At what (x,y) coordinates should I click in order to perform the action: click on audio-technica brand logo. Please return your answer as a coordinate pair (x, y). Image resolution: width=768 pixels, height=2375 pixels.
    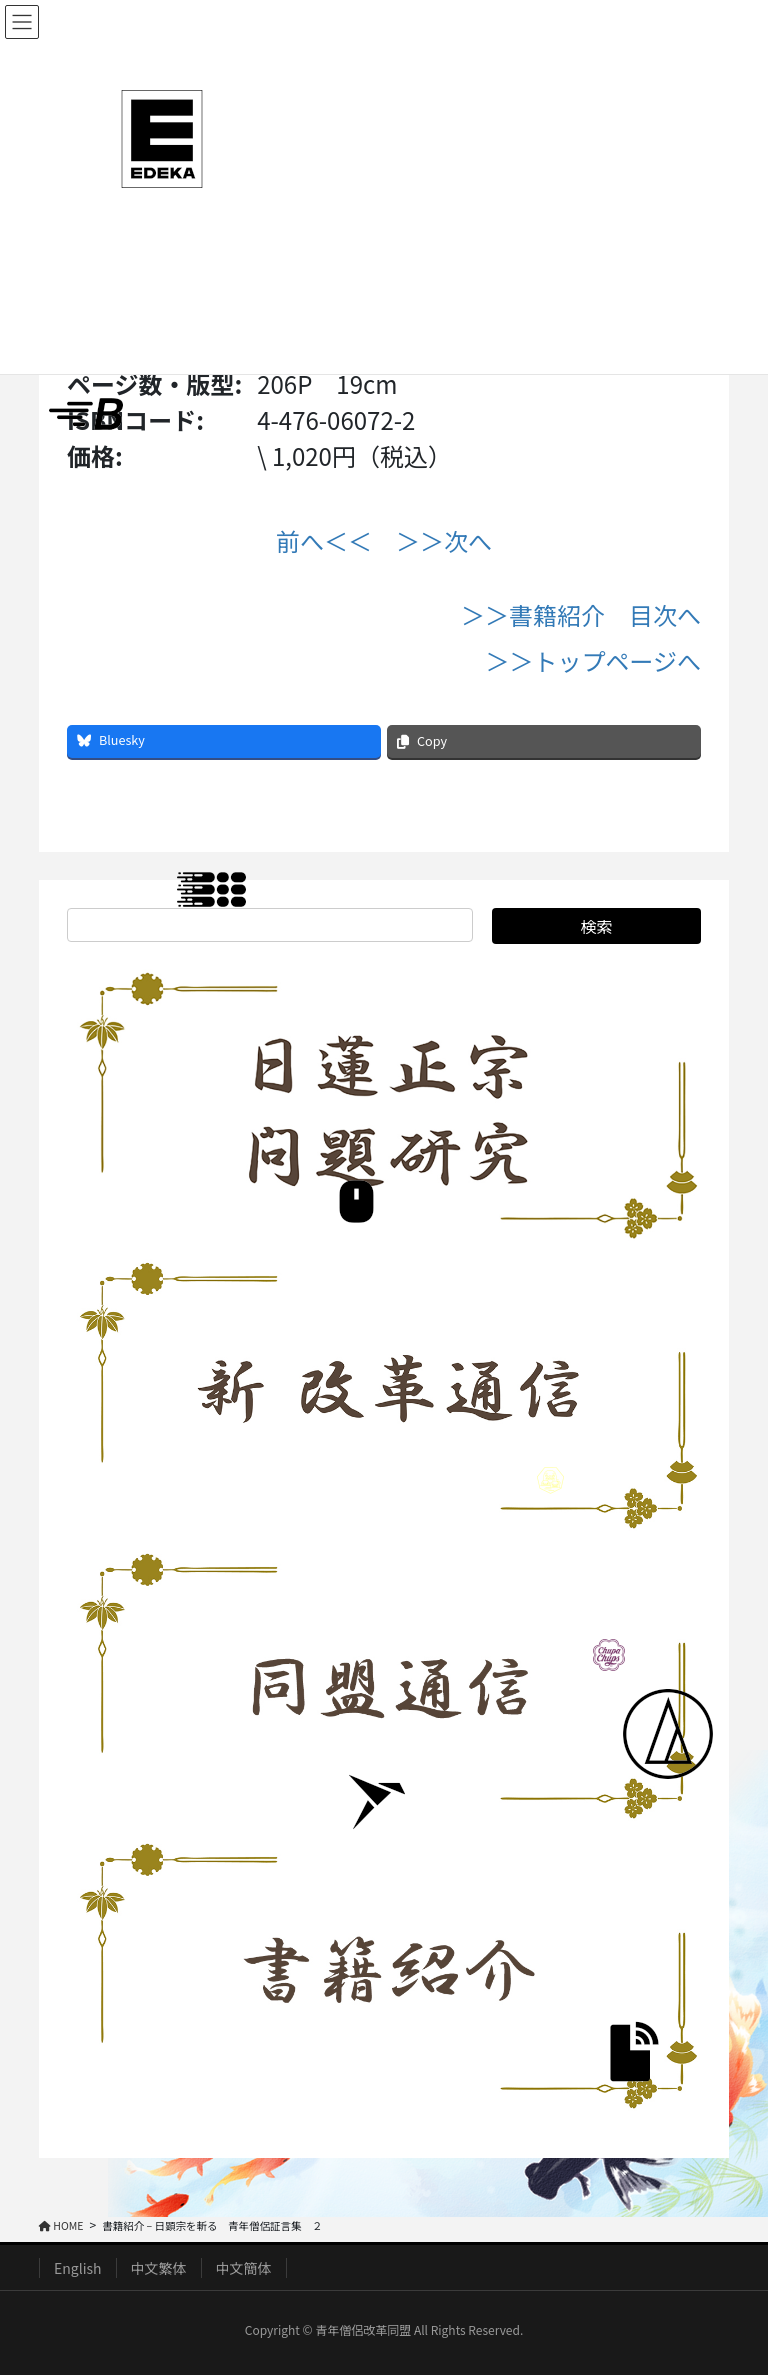
    Looking at the image, I should click on (668, 1734).